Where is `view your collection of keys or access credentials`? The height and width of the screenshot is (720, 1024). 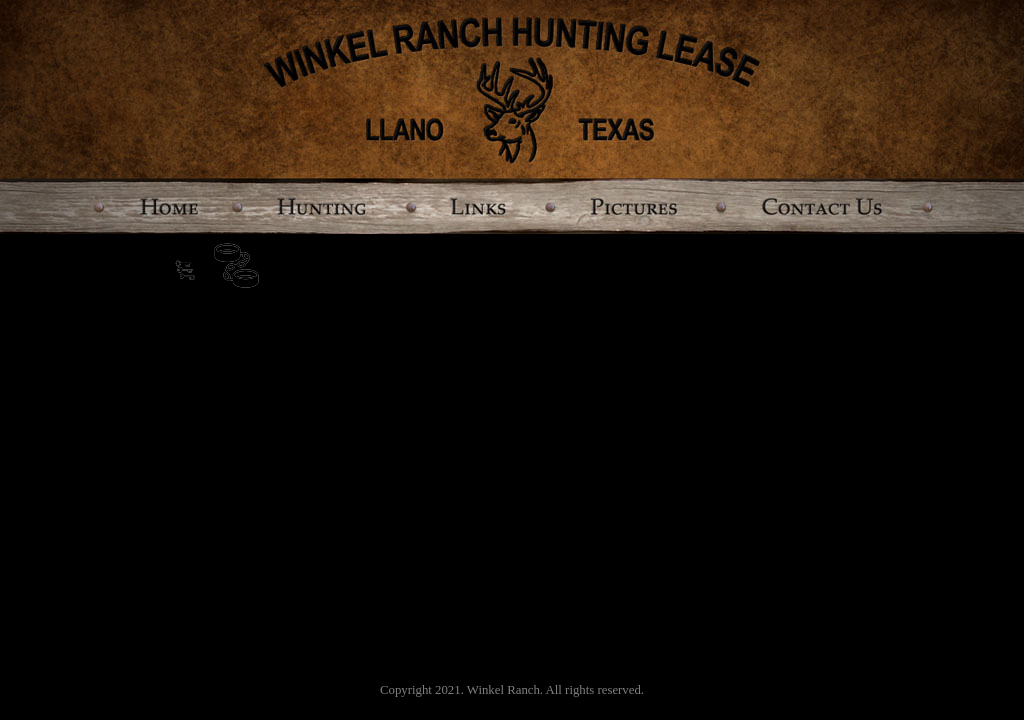 view your collection of keys or access credentials is located at coordinates (185, 270).